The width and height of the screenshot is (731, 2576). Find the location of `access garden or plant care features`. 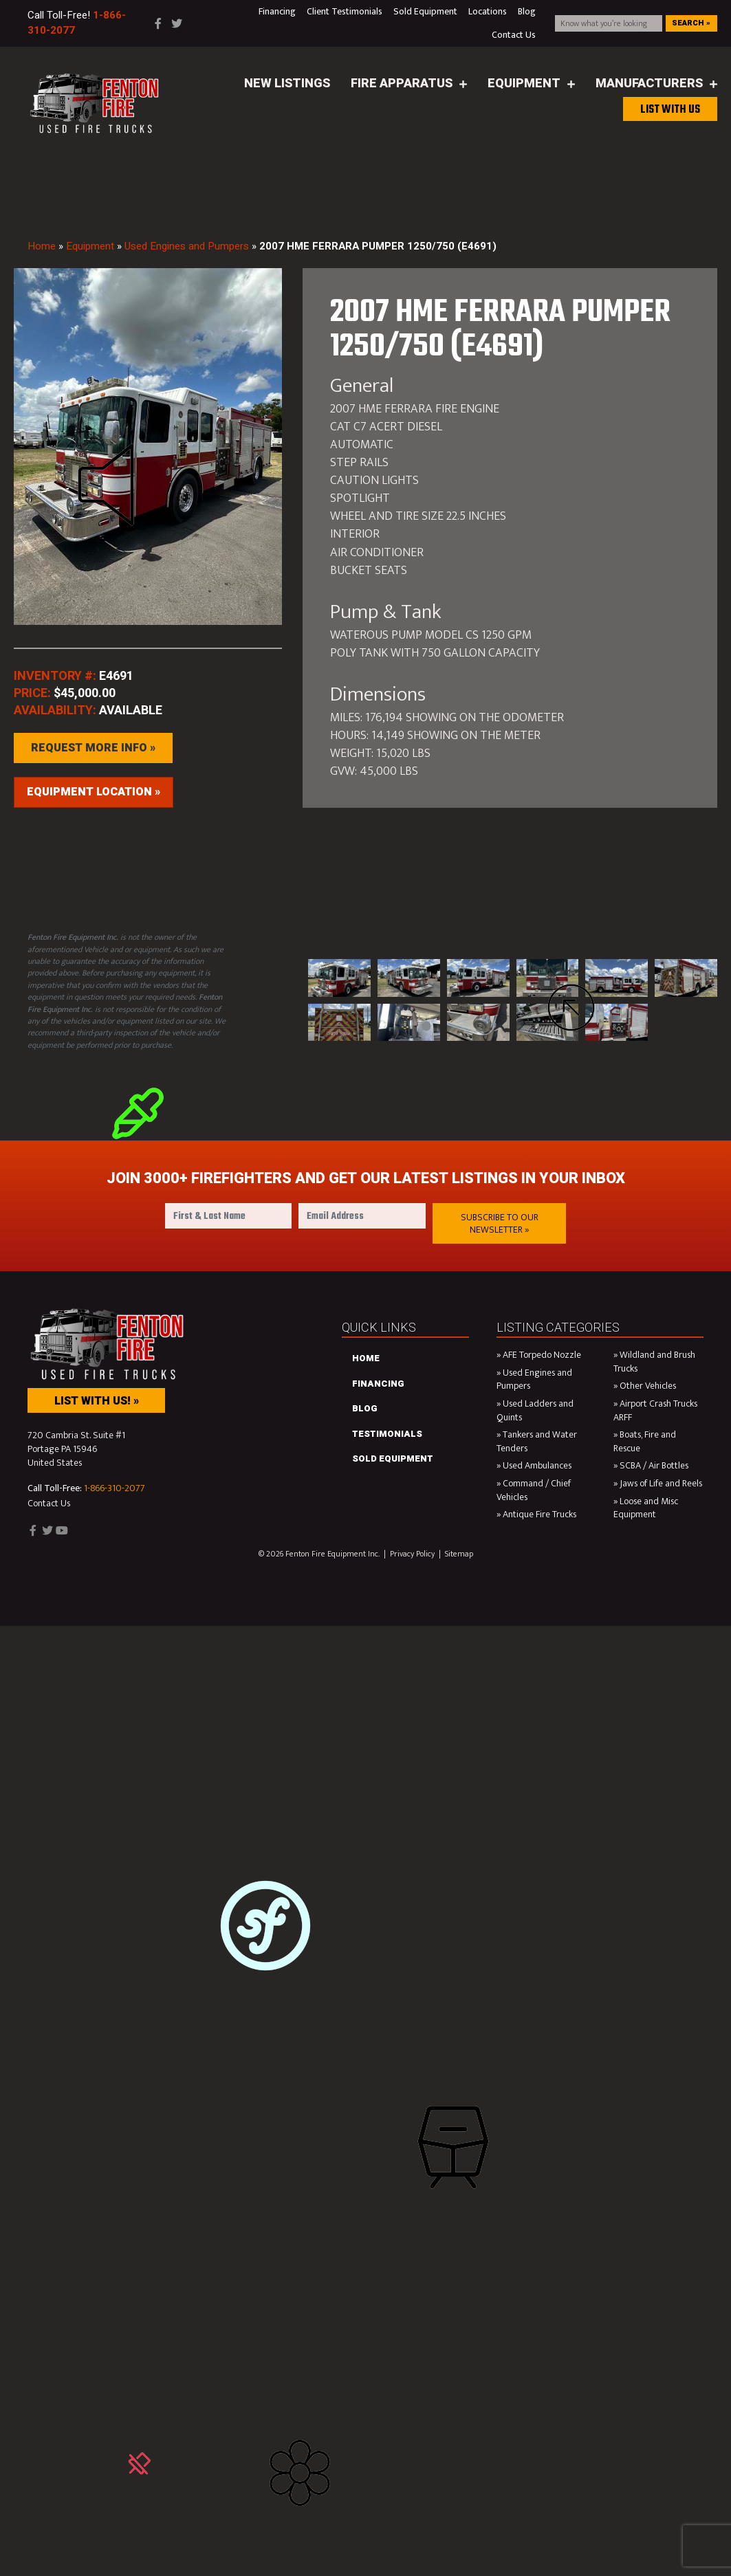

access garden or plant care features is located at coordinates (300, 2473).